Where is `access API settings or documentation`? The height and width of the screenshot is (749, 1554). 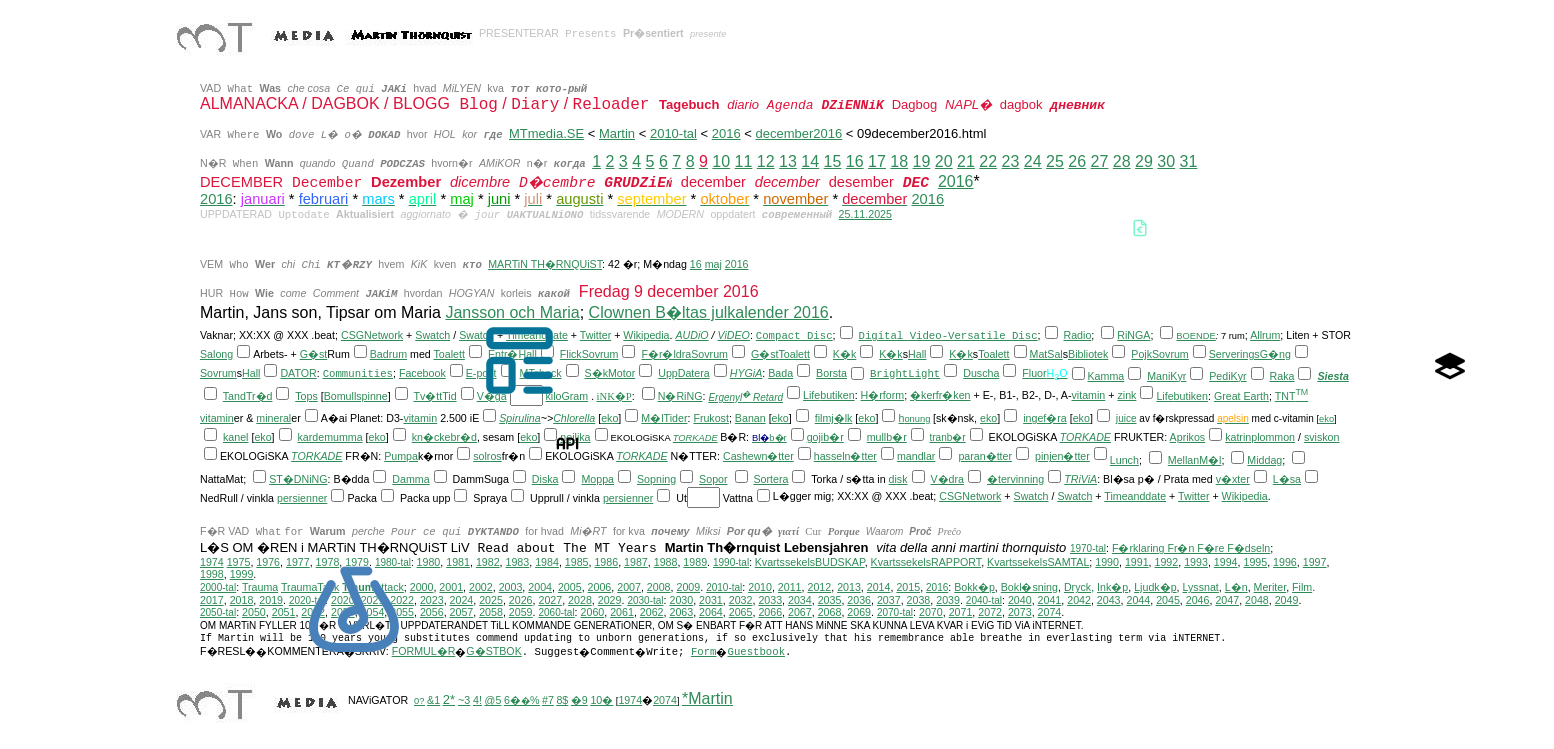
access API settings or documentation is located at coordinates (567, 443).